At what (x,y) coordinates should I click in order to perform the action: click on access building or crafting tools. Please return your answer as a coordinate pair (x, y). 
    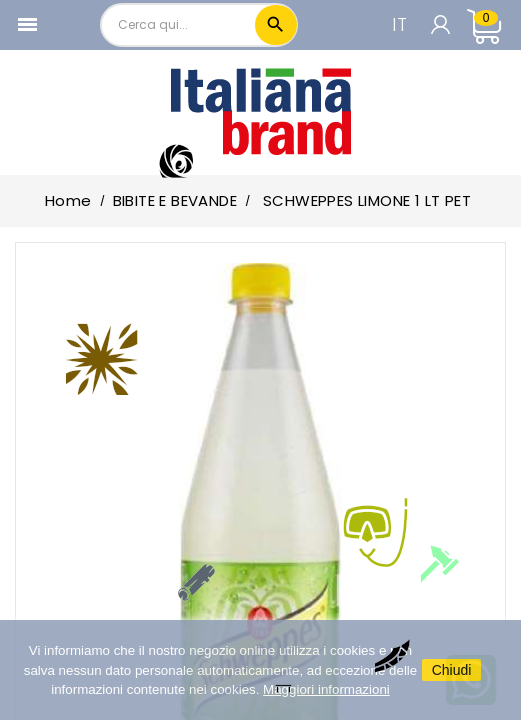
    Looking at the image, I should click on (441, 565).